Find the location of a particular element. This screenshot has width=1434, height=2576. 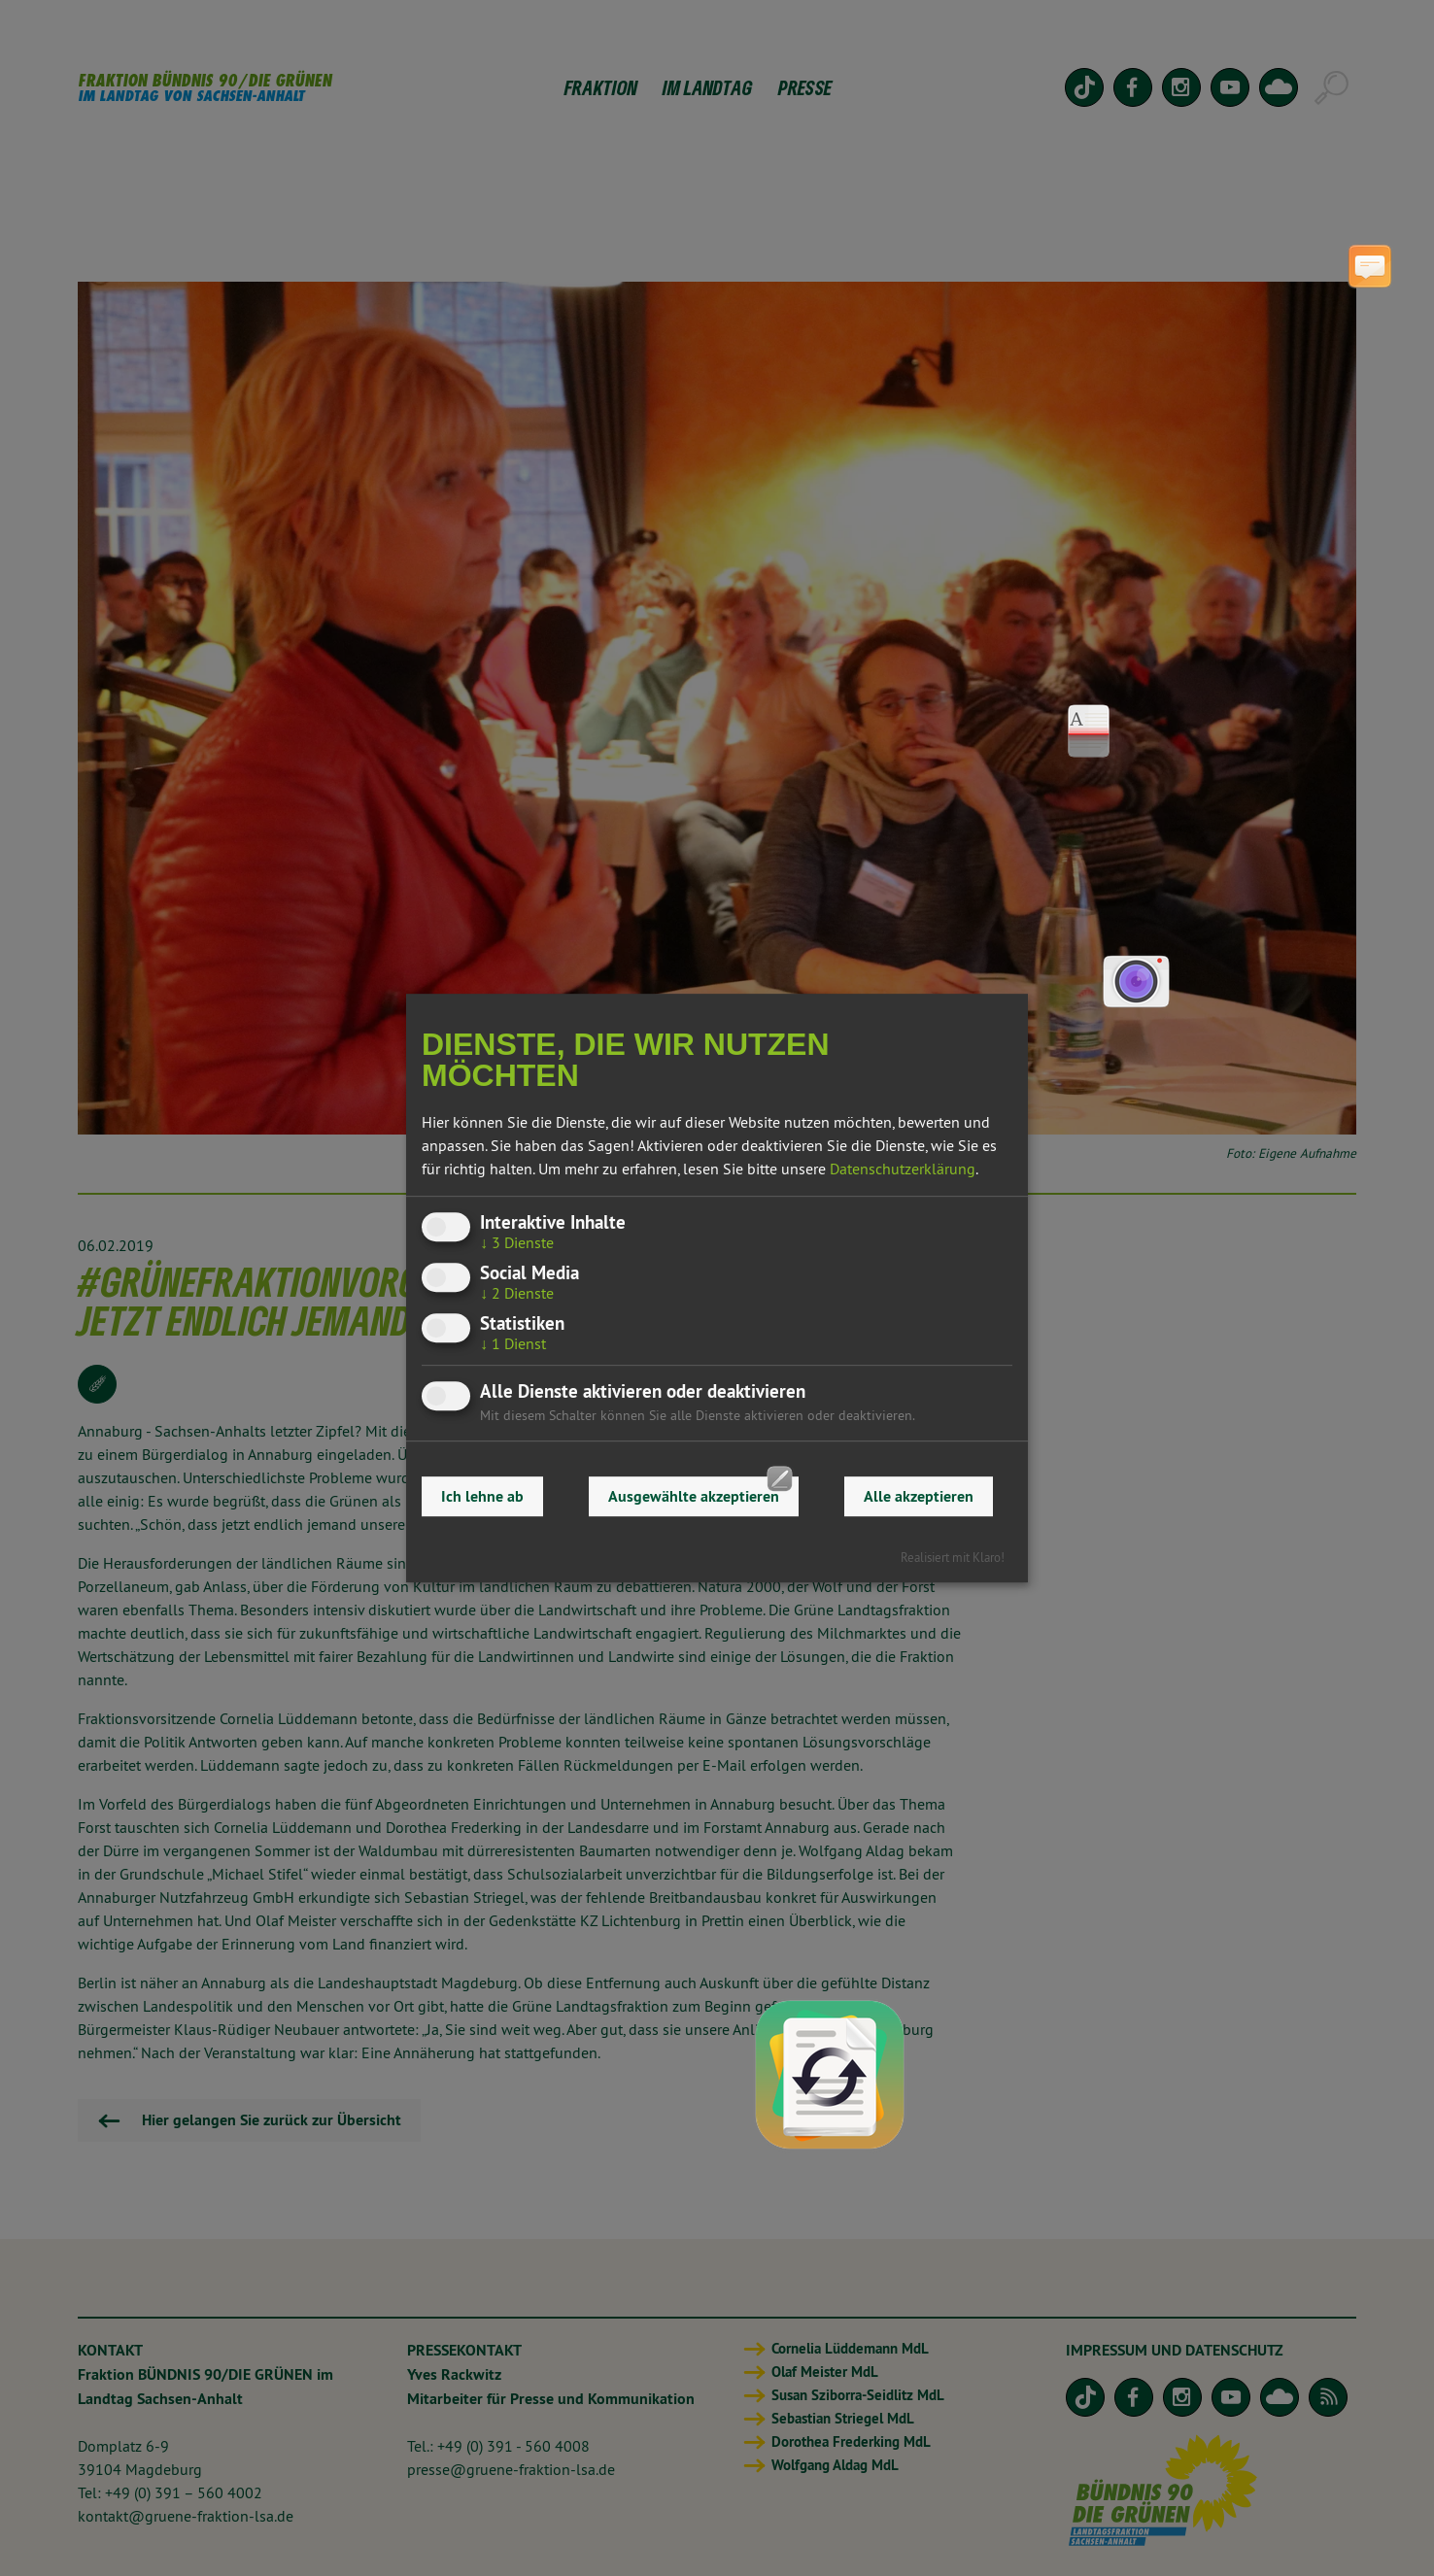

open document scanner app is located at coordinates (1088, 730).